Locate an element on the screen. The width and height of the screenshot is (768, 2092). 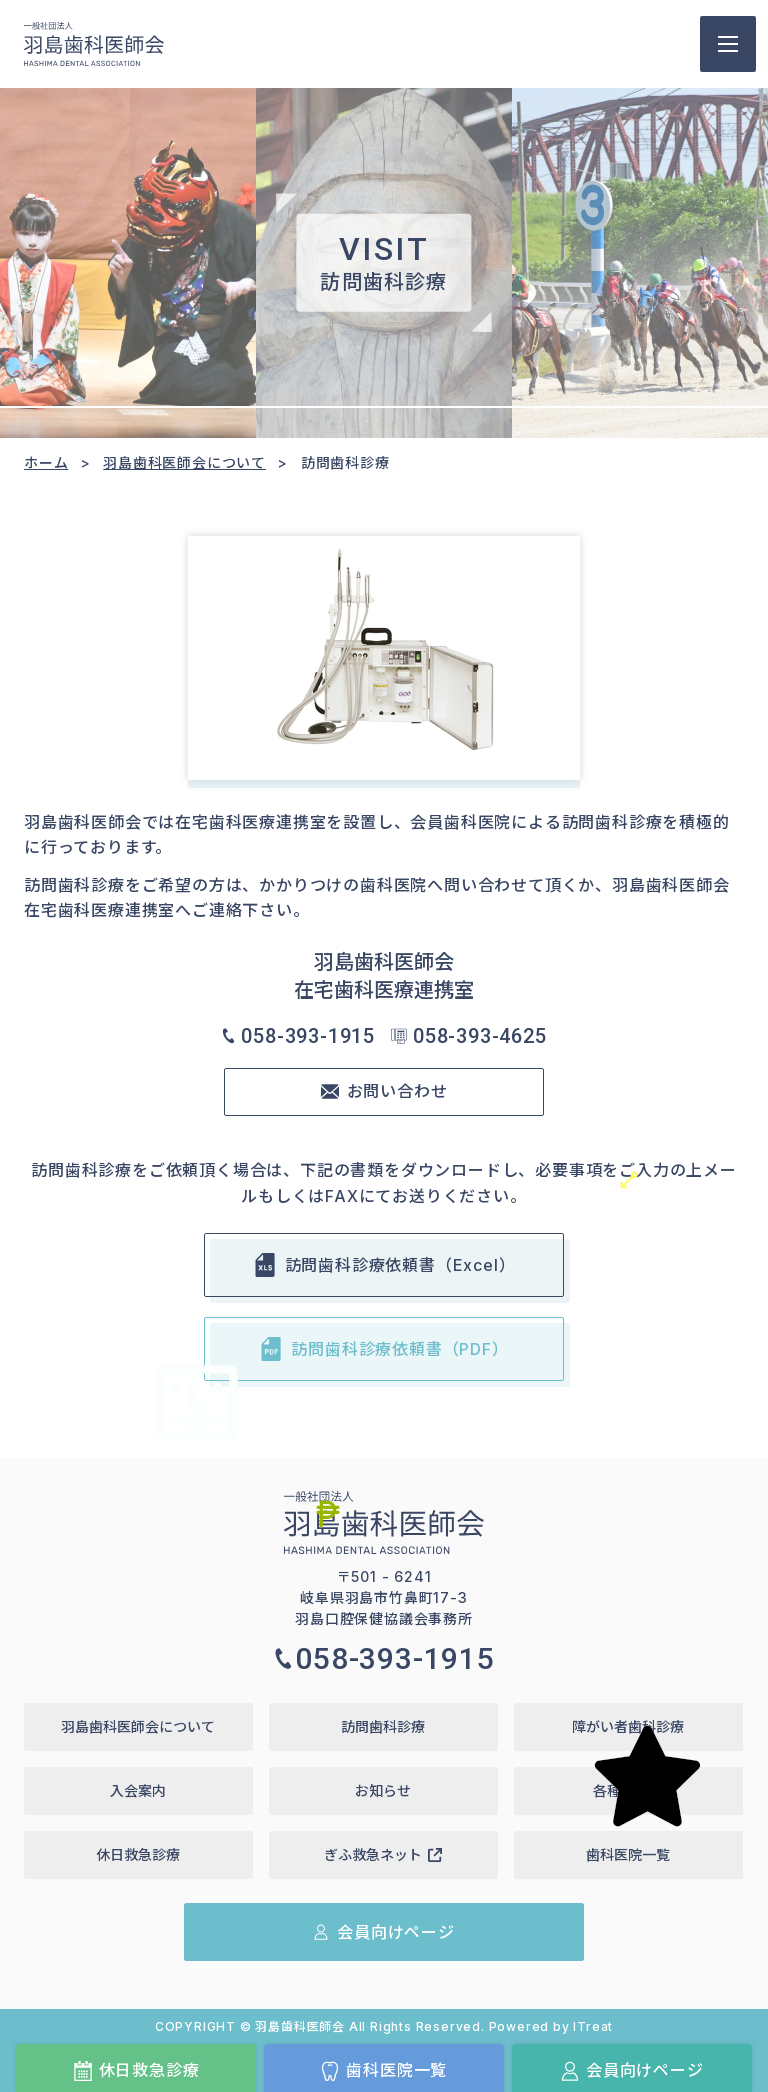
open finder app on mac is located at coordinates (196, 1402).